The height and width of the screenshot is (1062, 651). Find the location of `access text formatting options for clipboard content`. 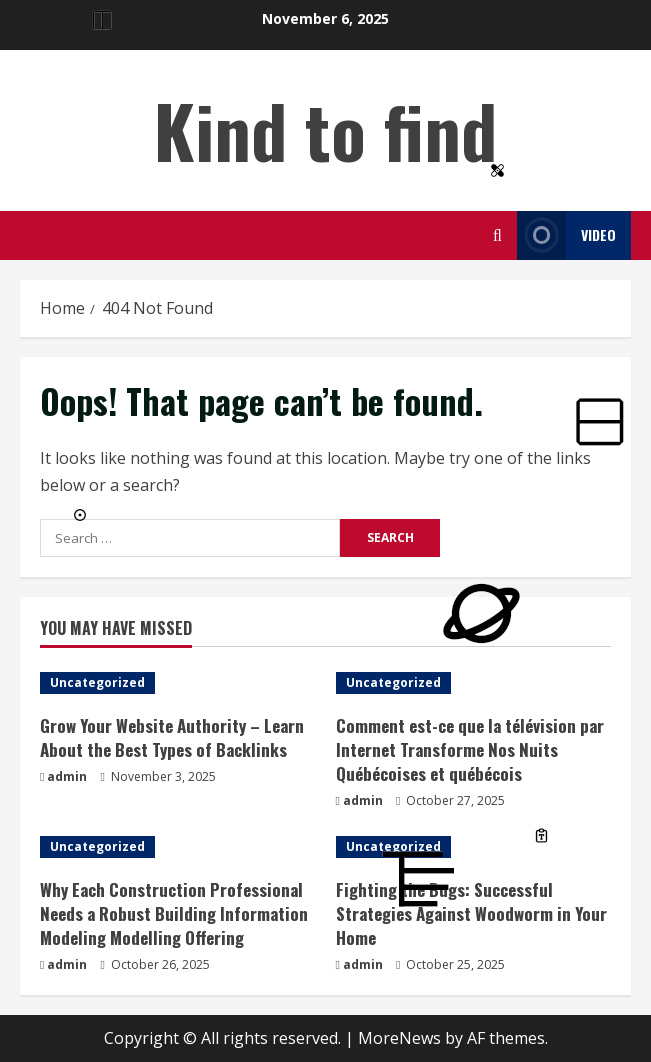

access text formatting options for clipboard content is located at coordinates (541, 835).